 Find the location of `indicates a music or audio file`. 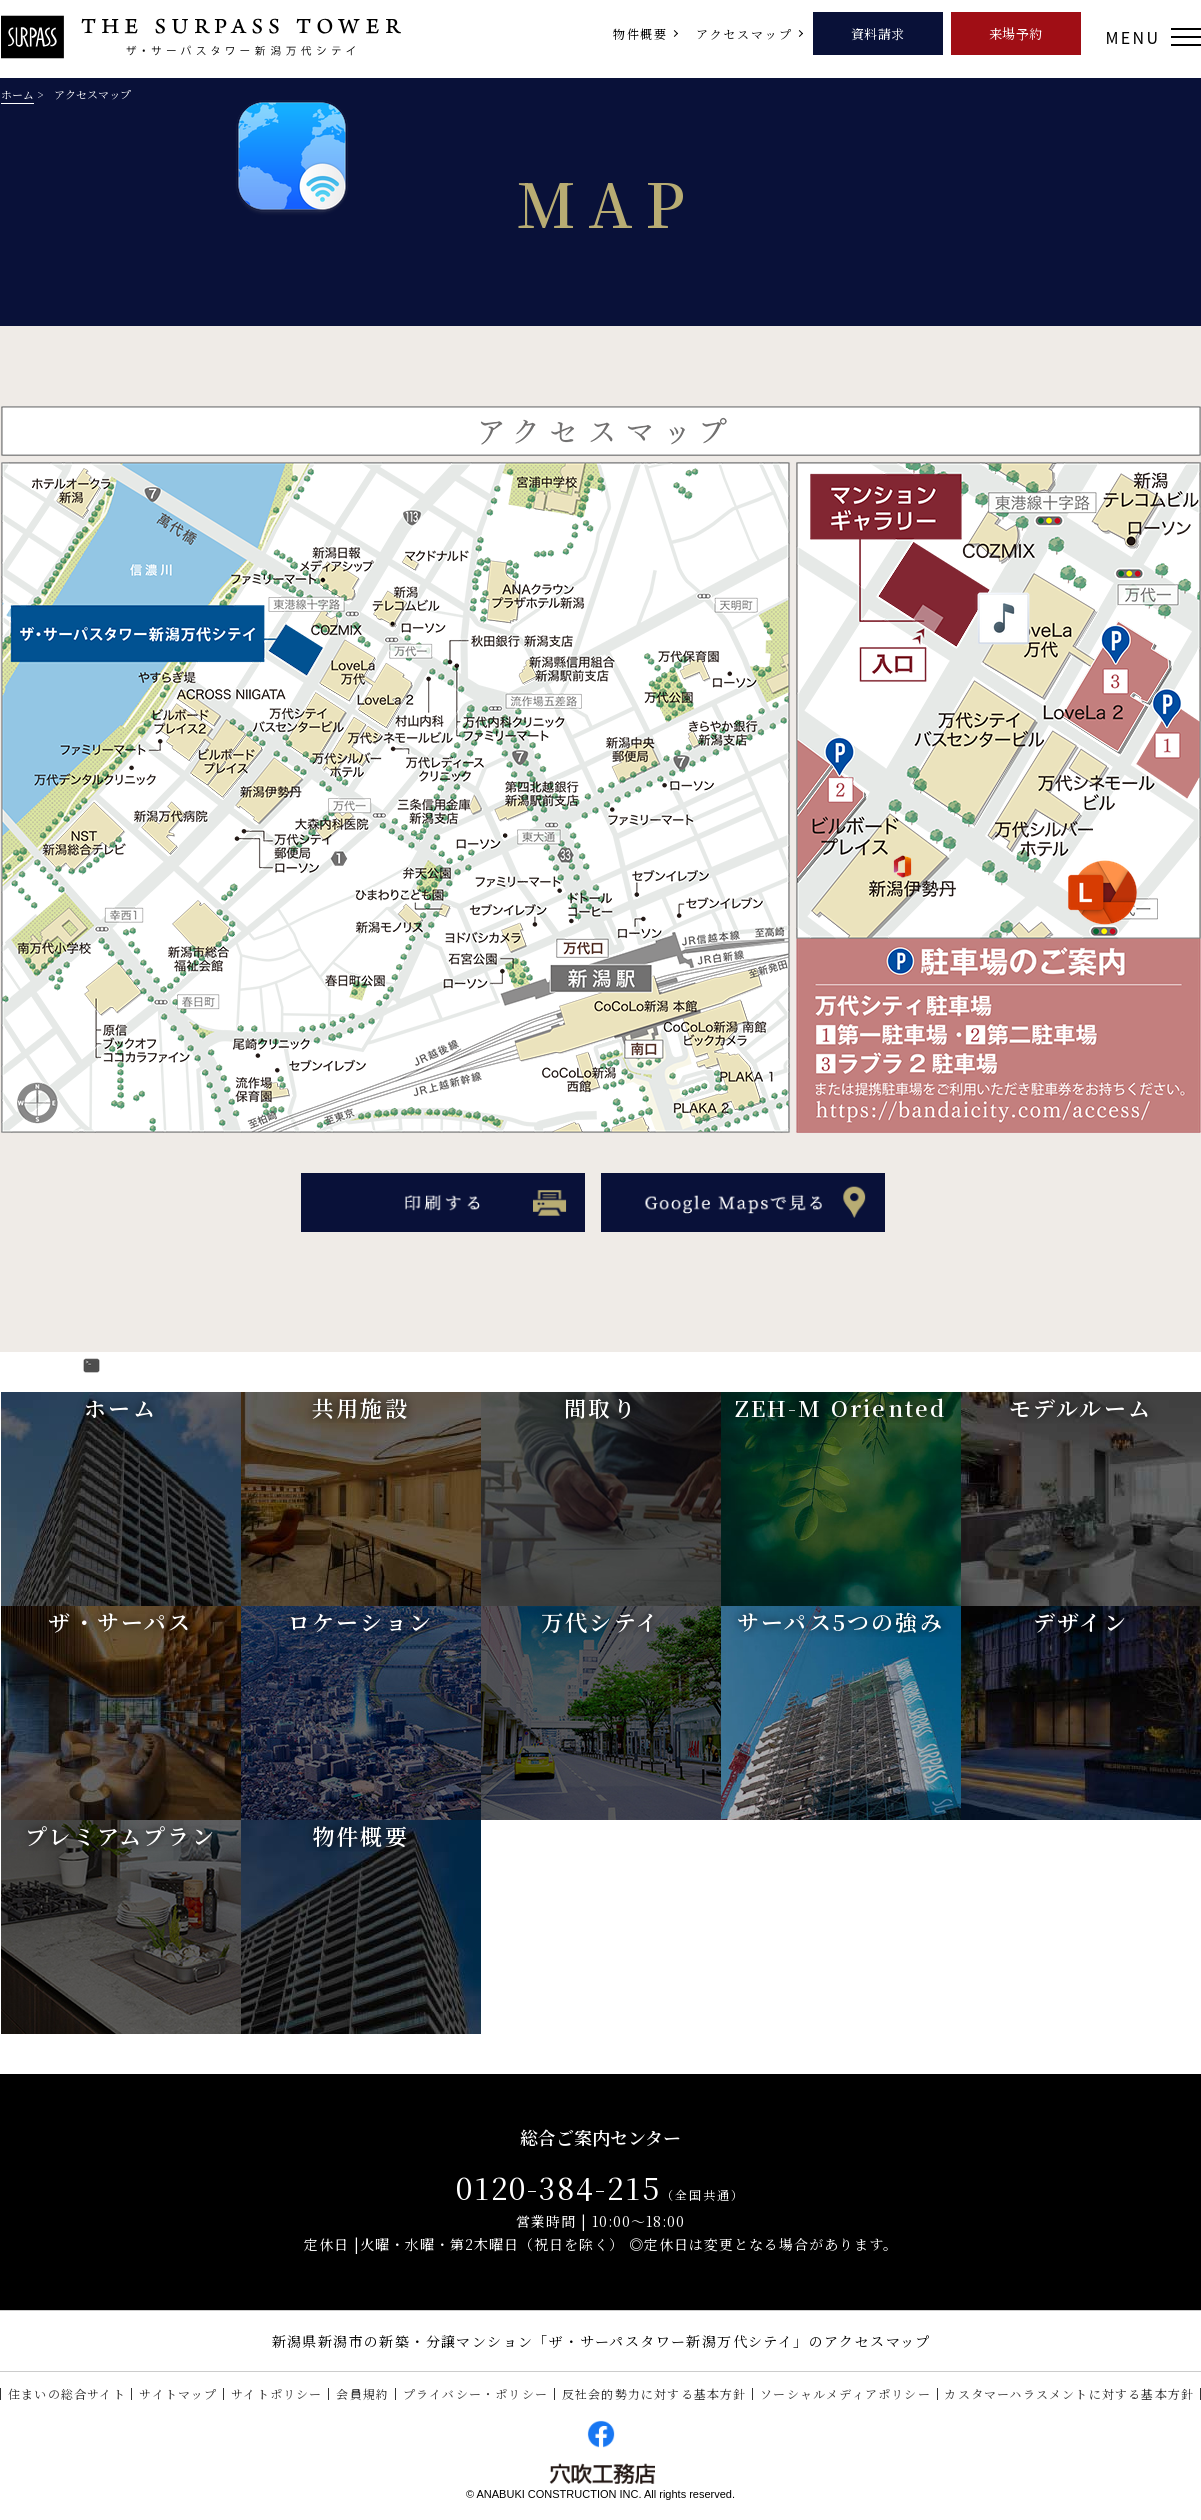

indicates a music or audio file is located at coordinates (1003, 618).